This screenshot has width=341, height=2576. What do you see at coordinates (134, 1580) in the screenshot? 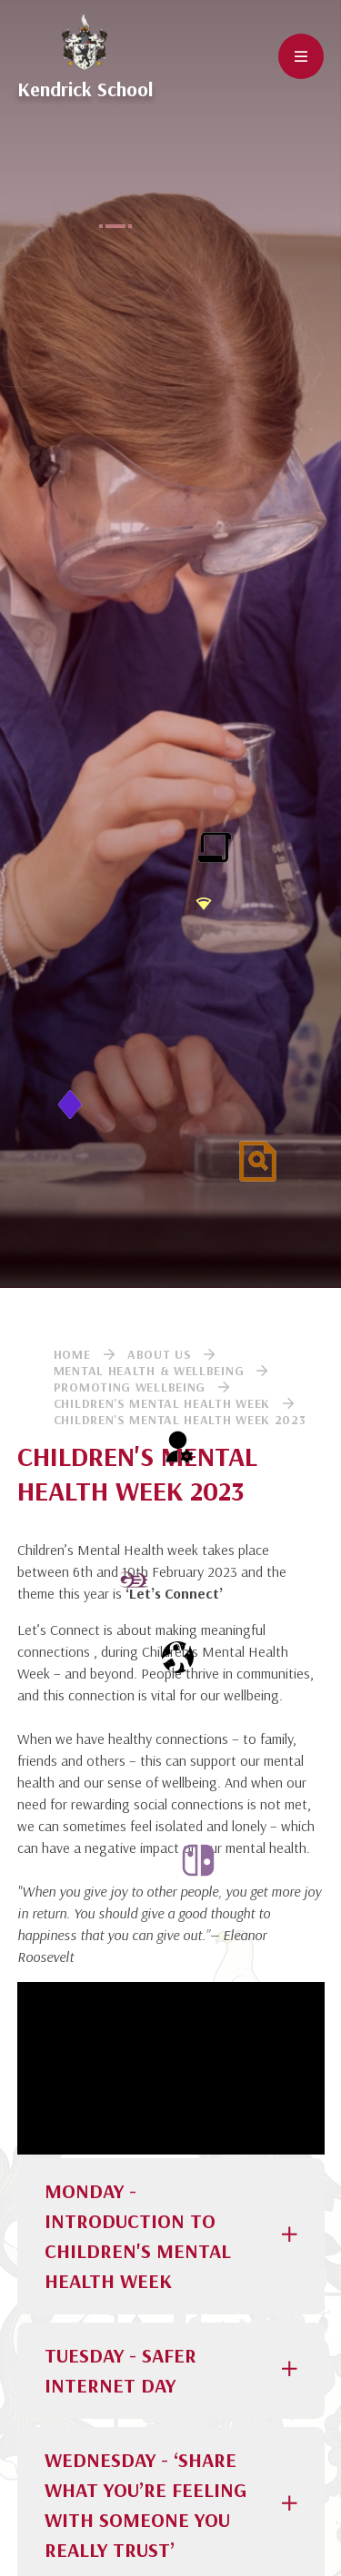
I see `gatling load testing tool logo` at bounding box center [134, 1580].